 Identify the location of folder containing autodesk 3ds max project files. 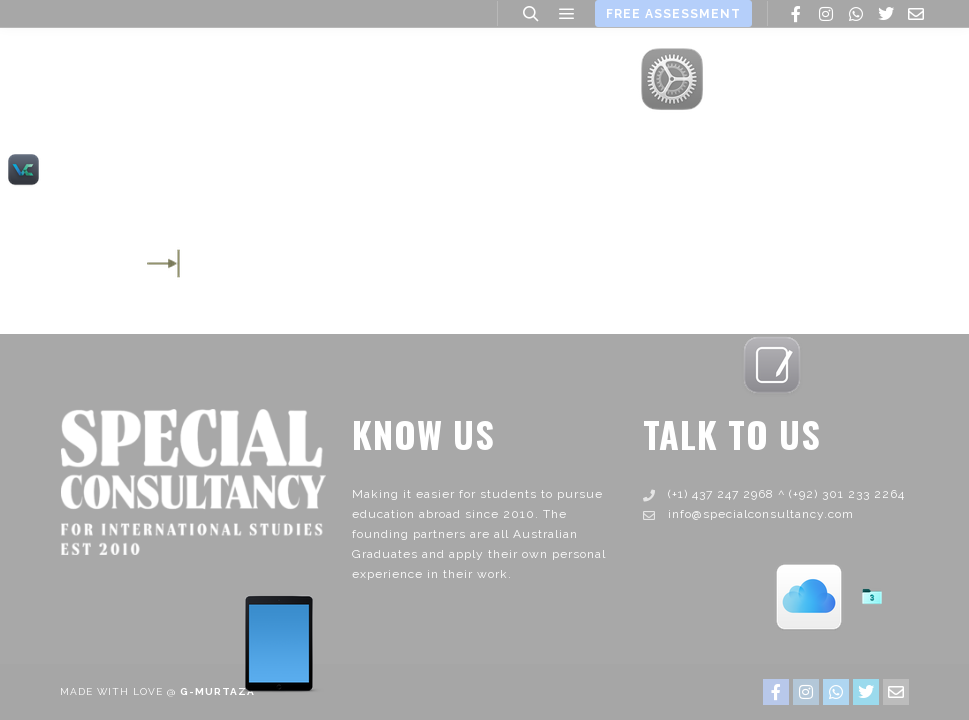
(872, 597).